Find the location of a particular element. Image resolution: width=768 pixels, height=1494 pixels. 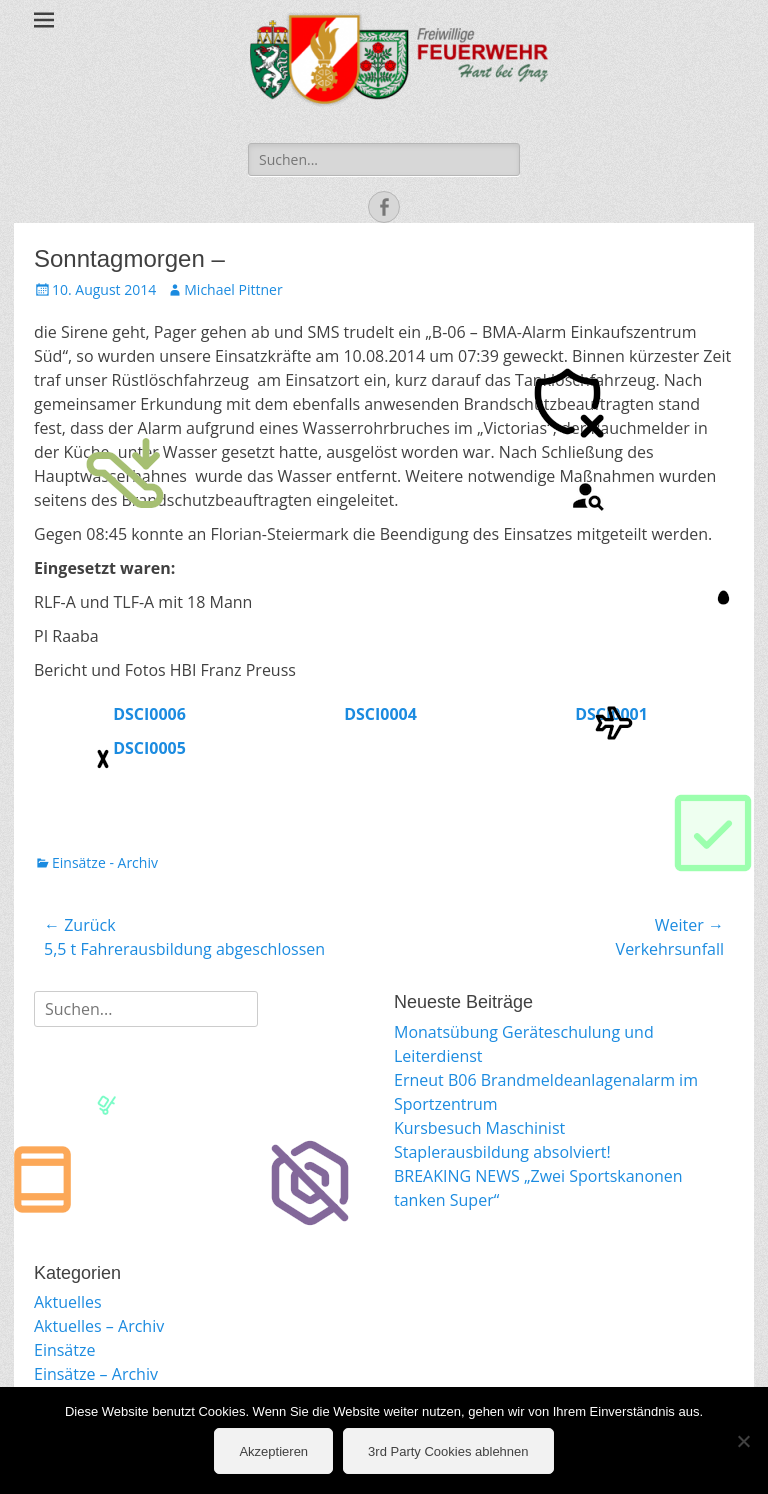

disable assembly or grouping feature is located at coordinates (310, 1183).